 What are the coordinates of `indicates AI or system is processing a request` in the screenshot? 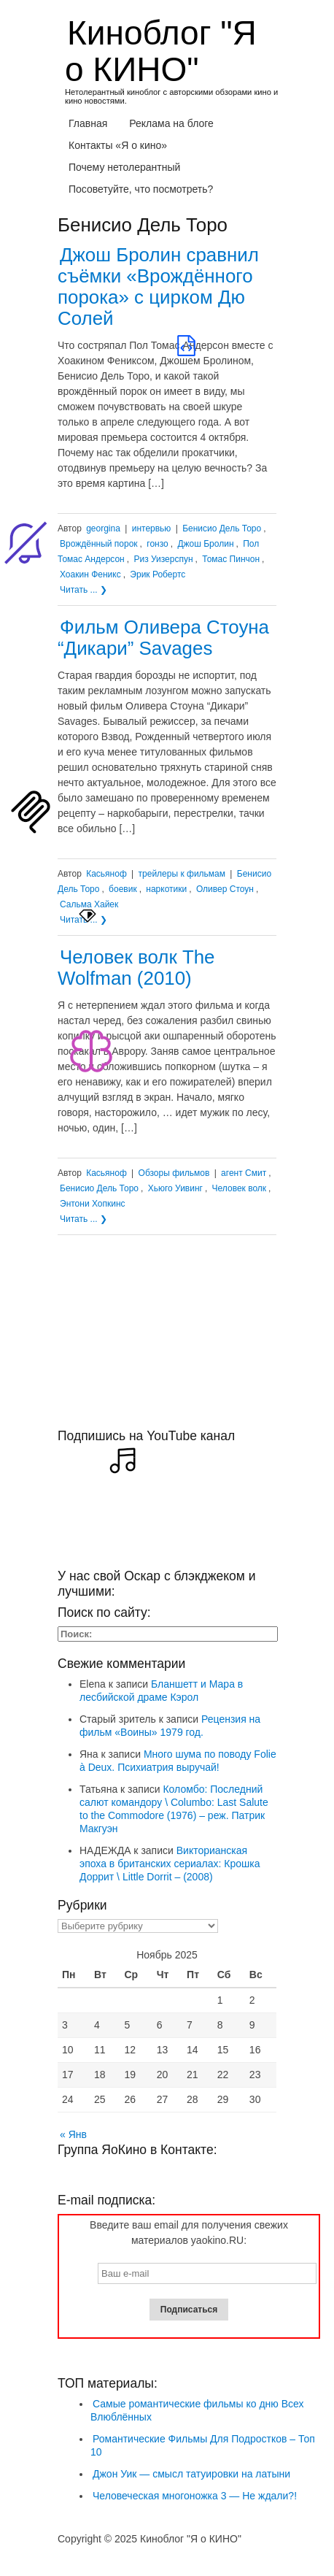 It's located at (91, 1051).